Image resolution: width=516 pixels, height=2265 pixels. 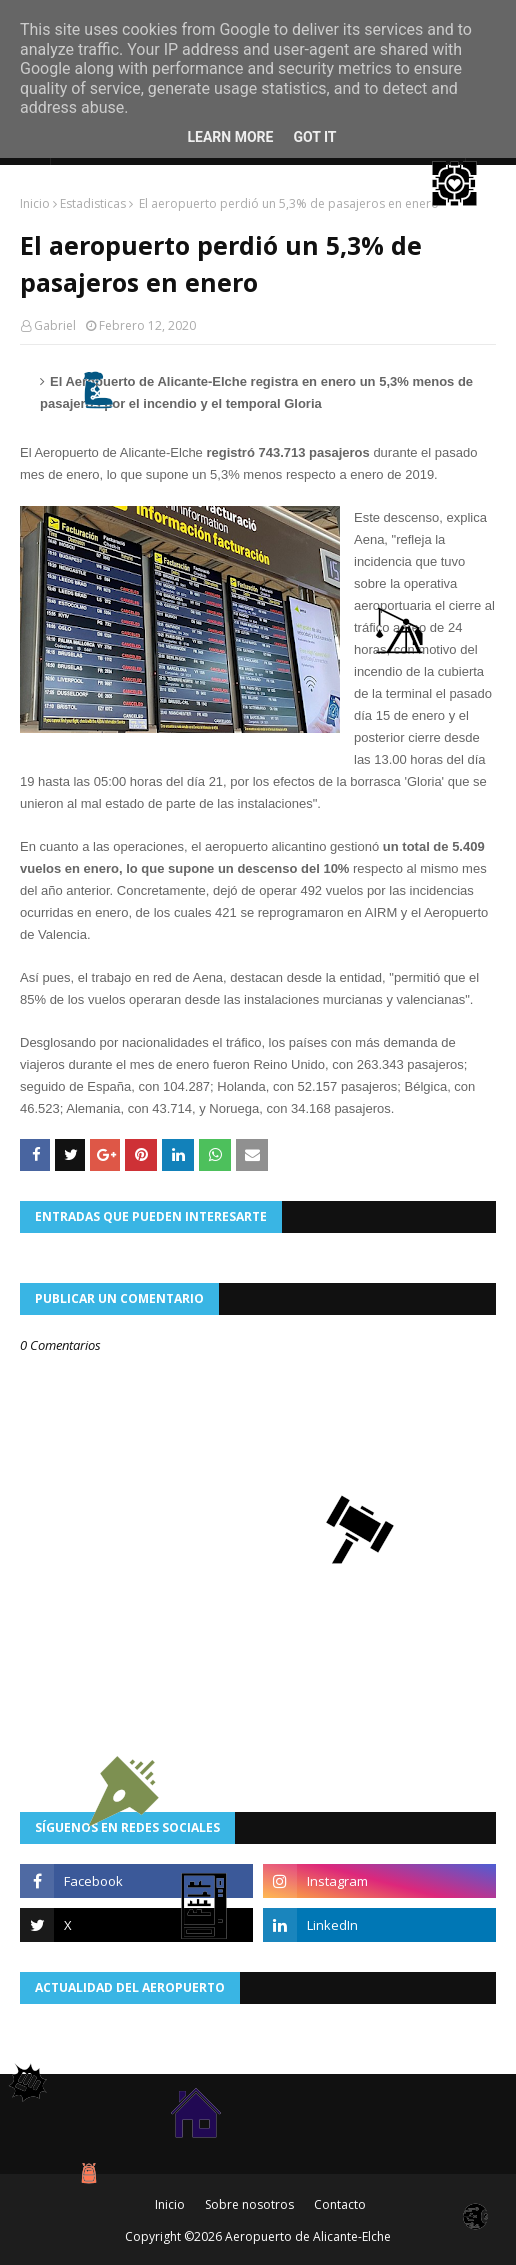 I want to click on access school or education features, so click(x=89, y=2173).